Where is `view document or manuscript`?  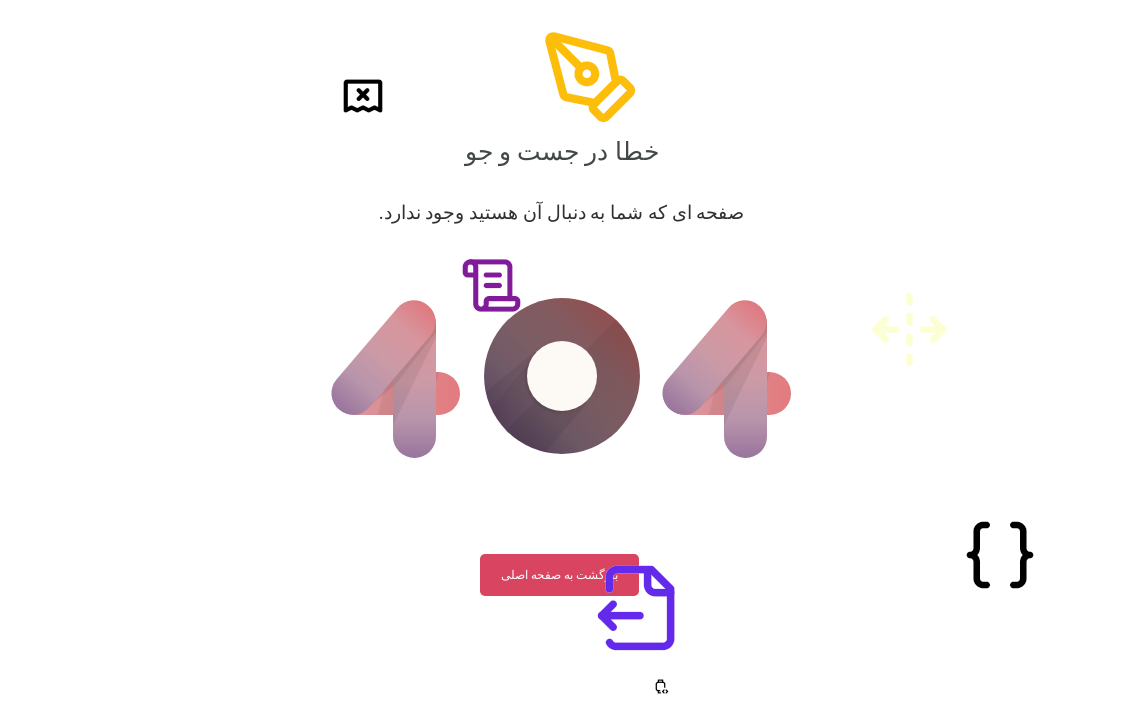
view document or manuscript is located at coordinates (491, 285).